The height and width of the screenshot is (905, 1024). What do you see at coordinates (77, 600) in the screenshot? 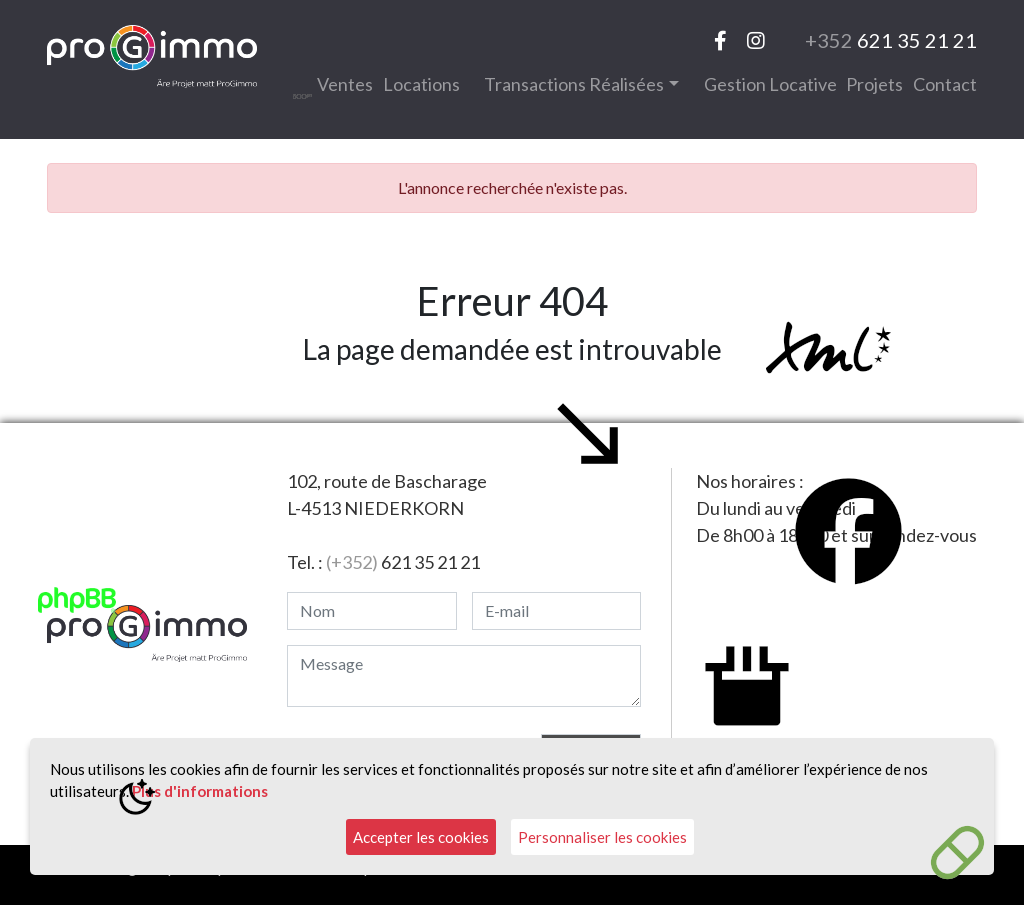
I see `visit phpBB forum software website` at bounding box center [77, 600].